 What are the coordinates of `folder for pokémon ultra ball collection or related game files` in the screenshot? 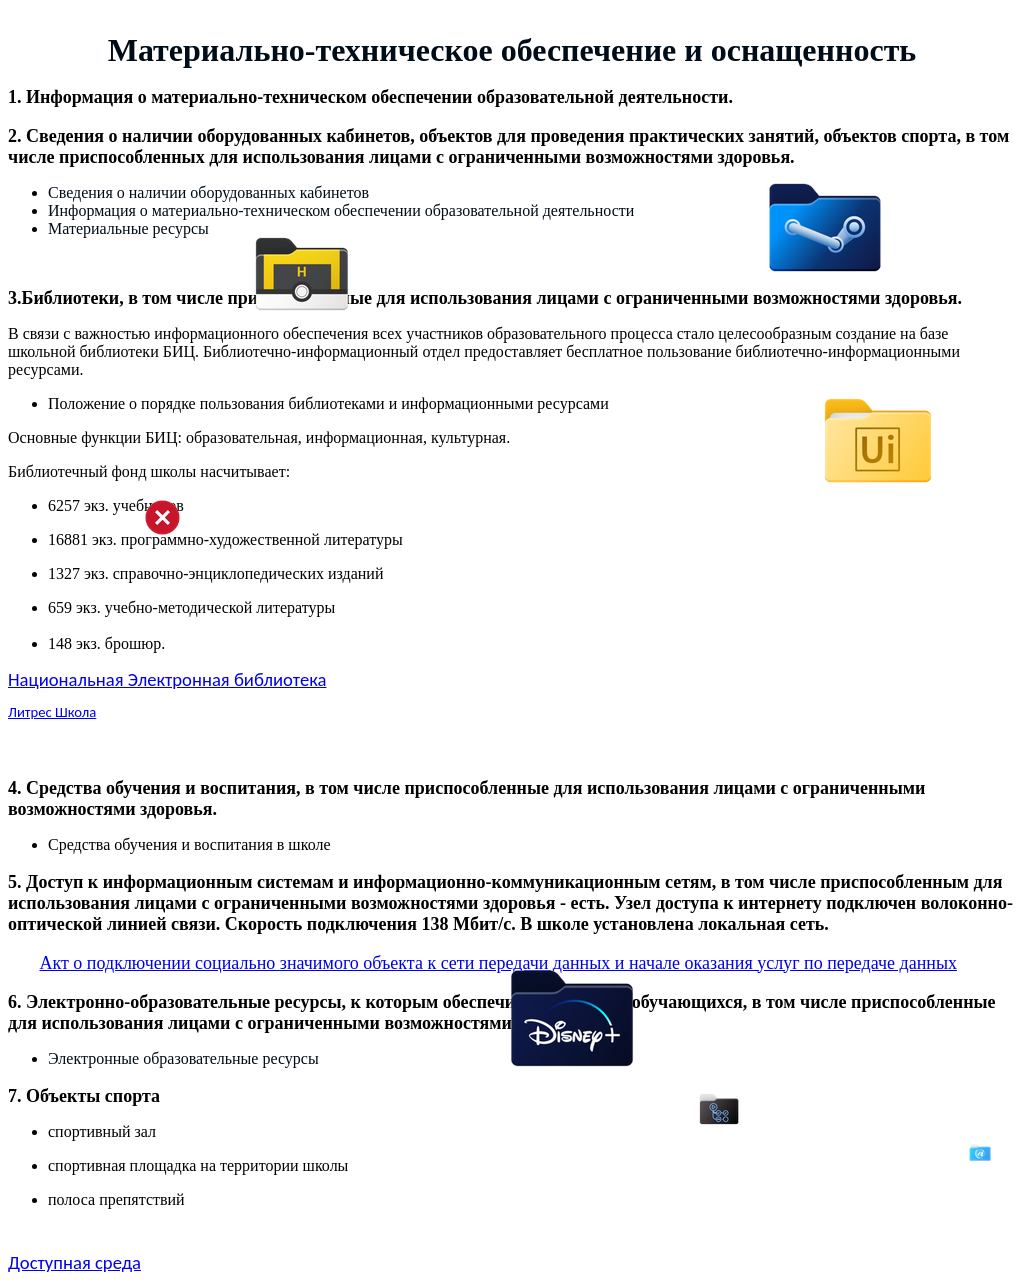 It's located at (301, 276).